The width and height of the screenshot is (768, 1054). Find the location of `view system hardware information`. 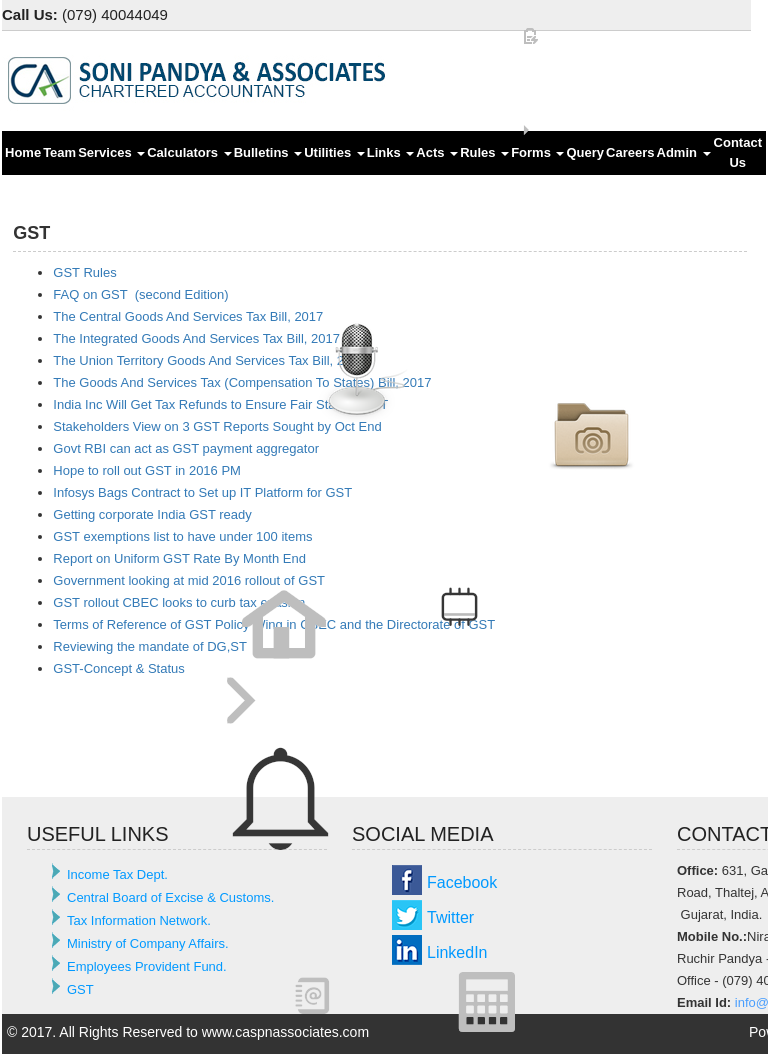

view system hardware information is located at coordinates (459, 605).